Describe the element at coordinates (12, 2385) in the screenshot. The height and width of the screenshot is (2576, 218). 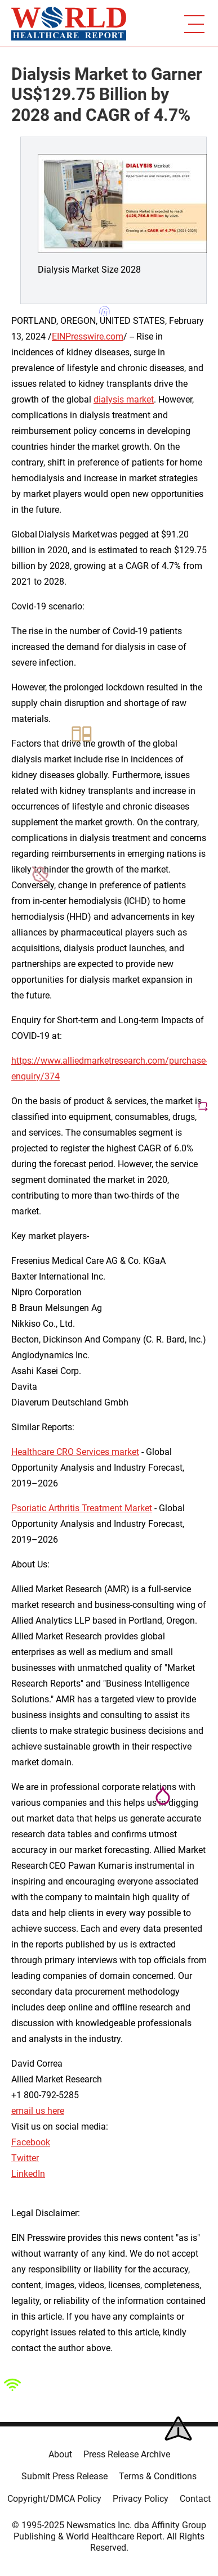
I see `indicates active wifi connection` at that location.